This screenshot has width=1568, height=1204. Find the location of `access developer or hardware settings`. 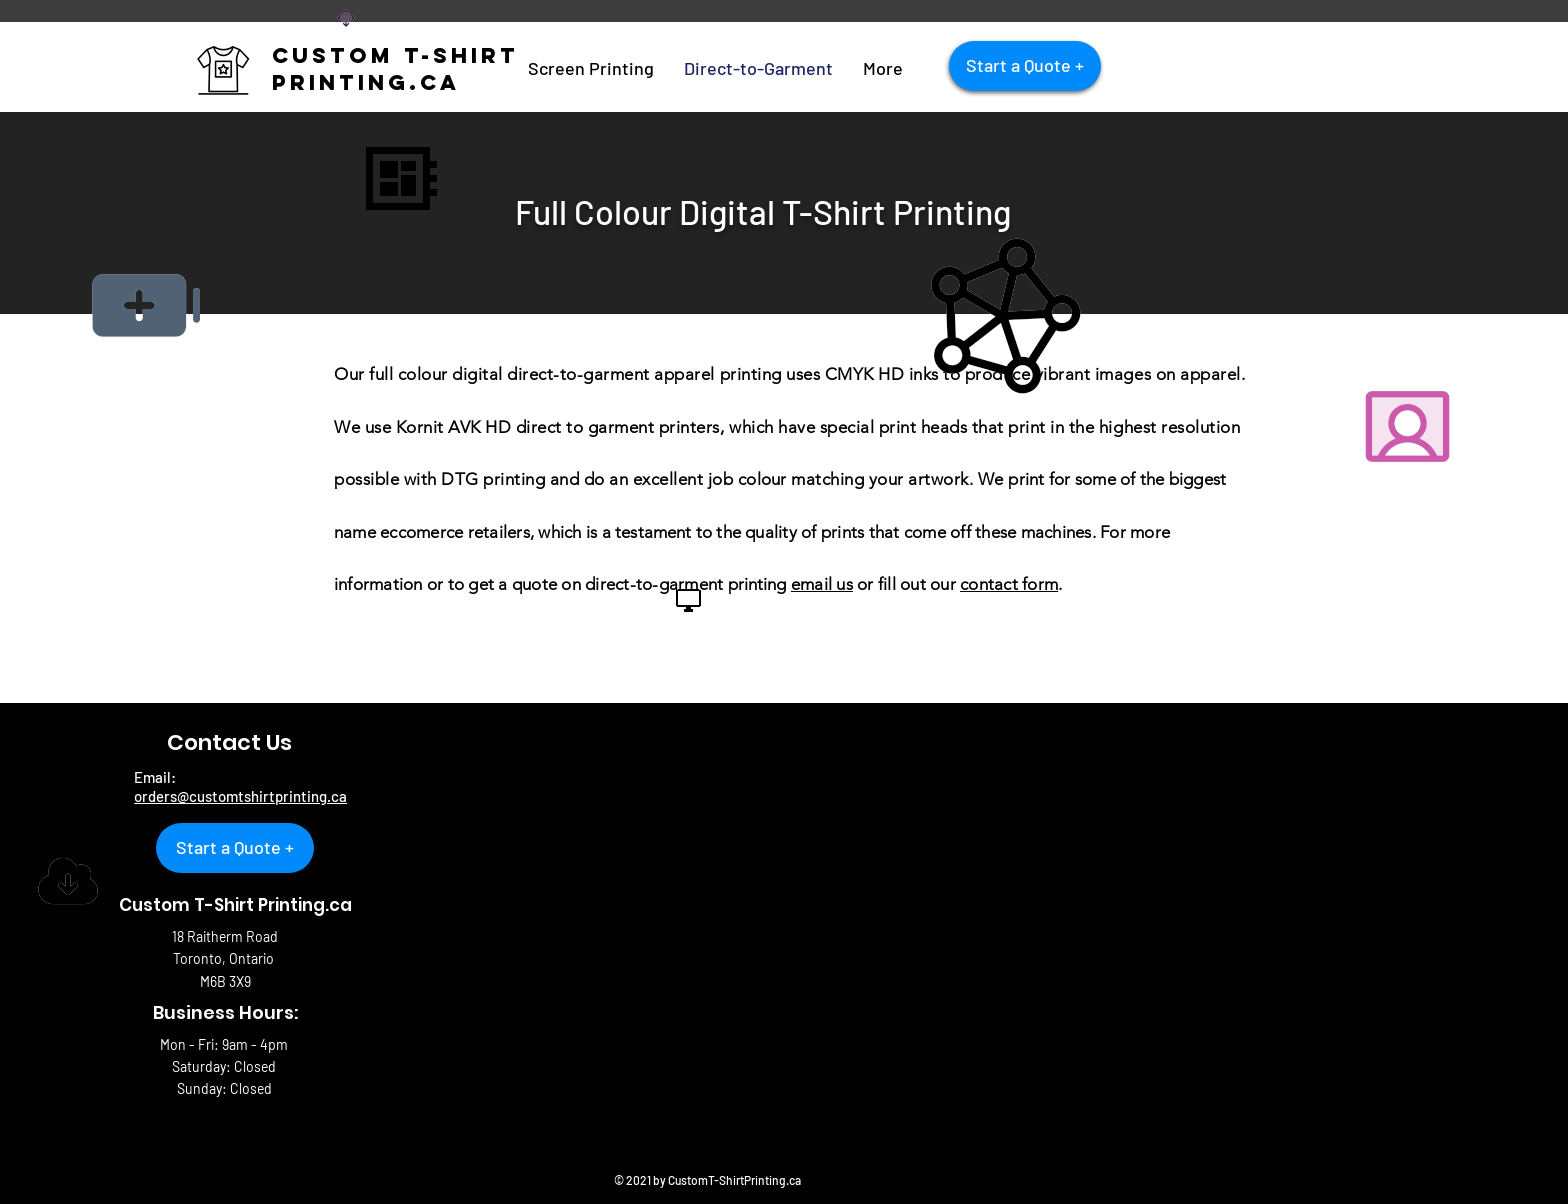

access developer or hardware settings is located at coordinates (401, 178).